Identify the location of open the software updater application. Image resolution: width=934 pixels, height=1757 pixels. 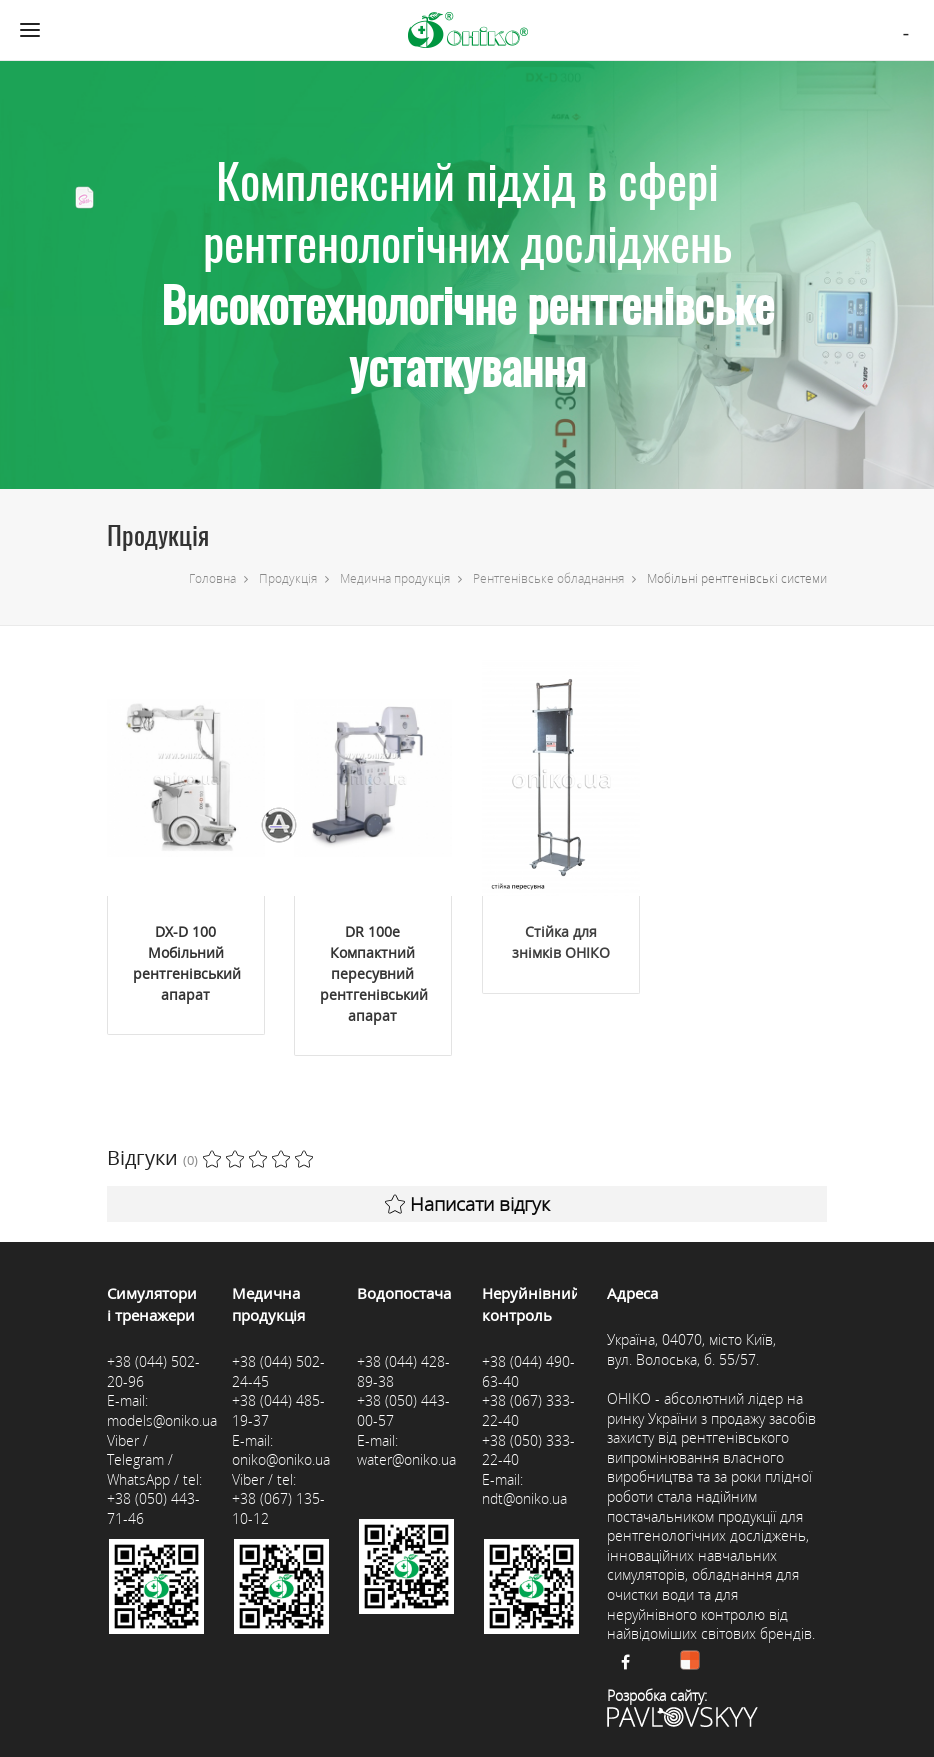
(279, 825).